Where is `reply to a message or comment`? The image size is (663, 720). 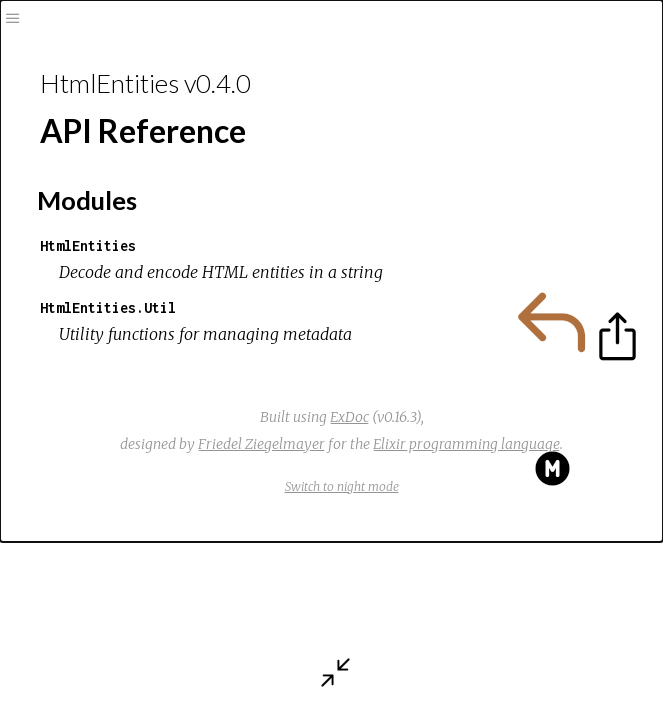
reply to a message or comment is located at coordinates (551, 323).